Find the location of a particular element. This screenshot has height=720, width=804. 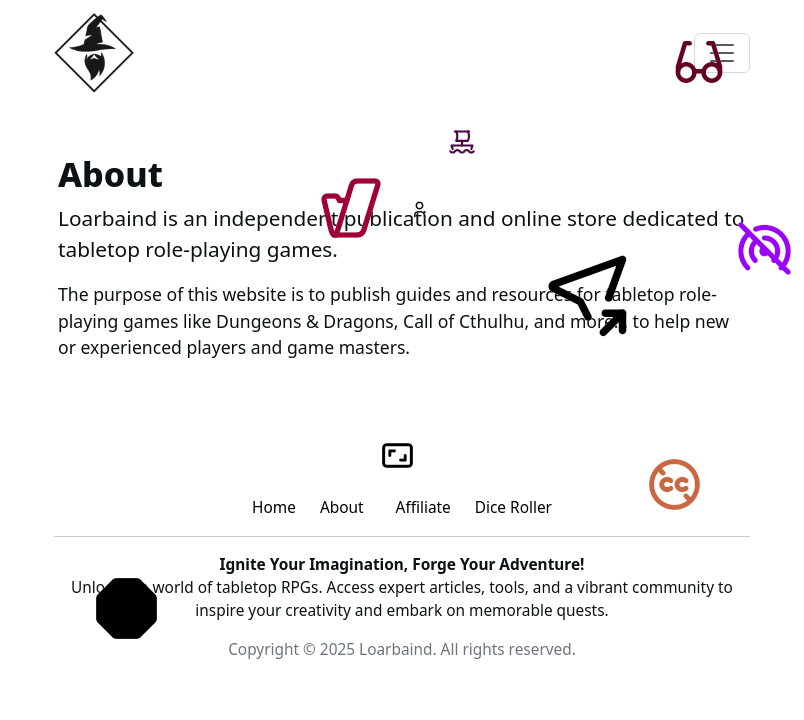

share your current location is located at coordinates (588, 294).